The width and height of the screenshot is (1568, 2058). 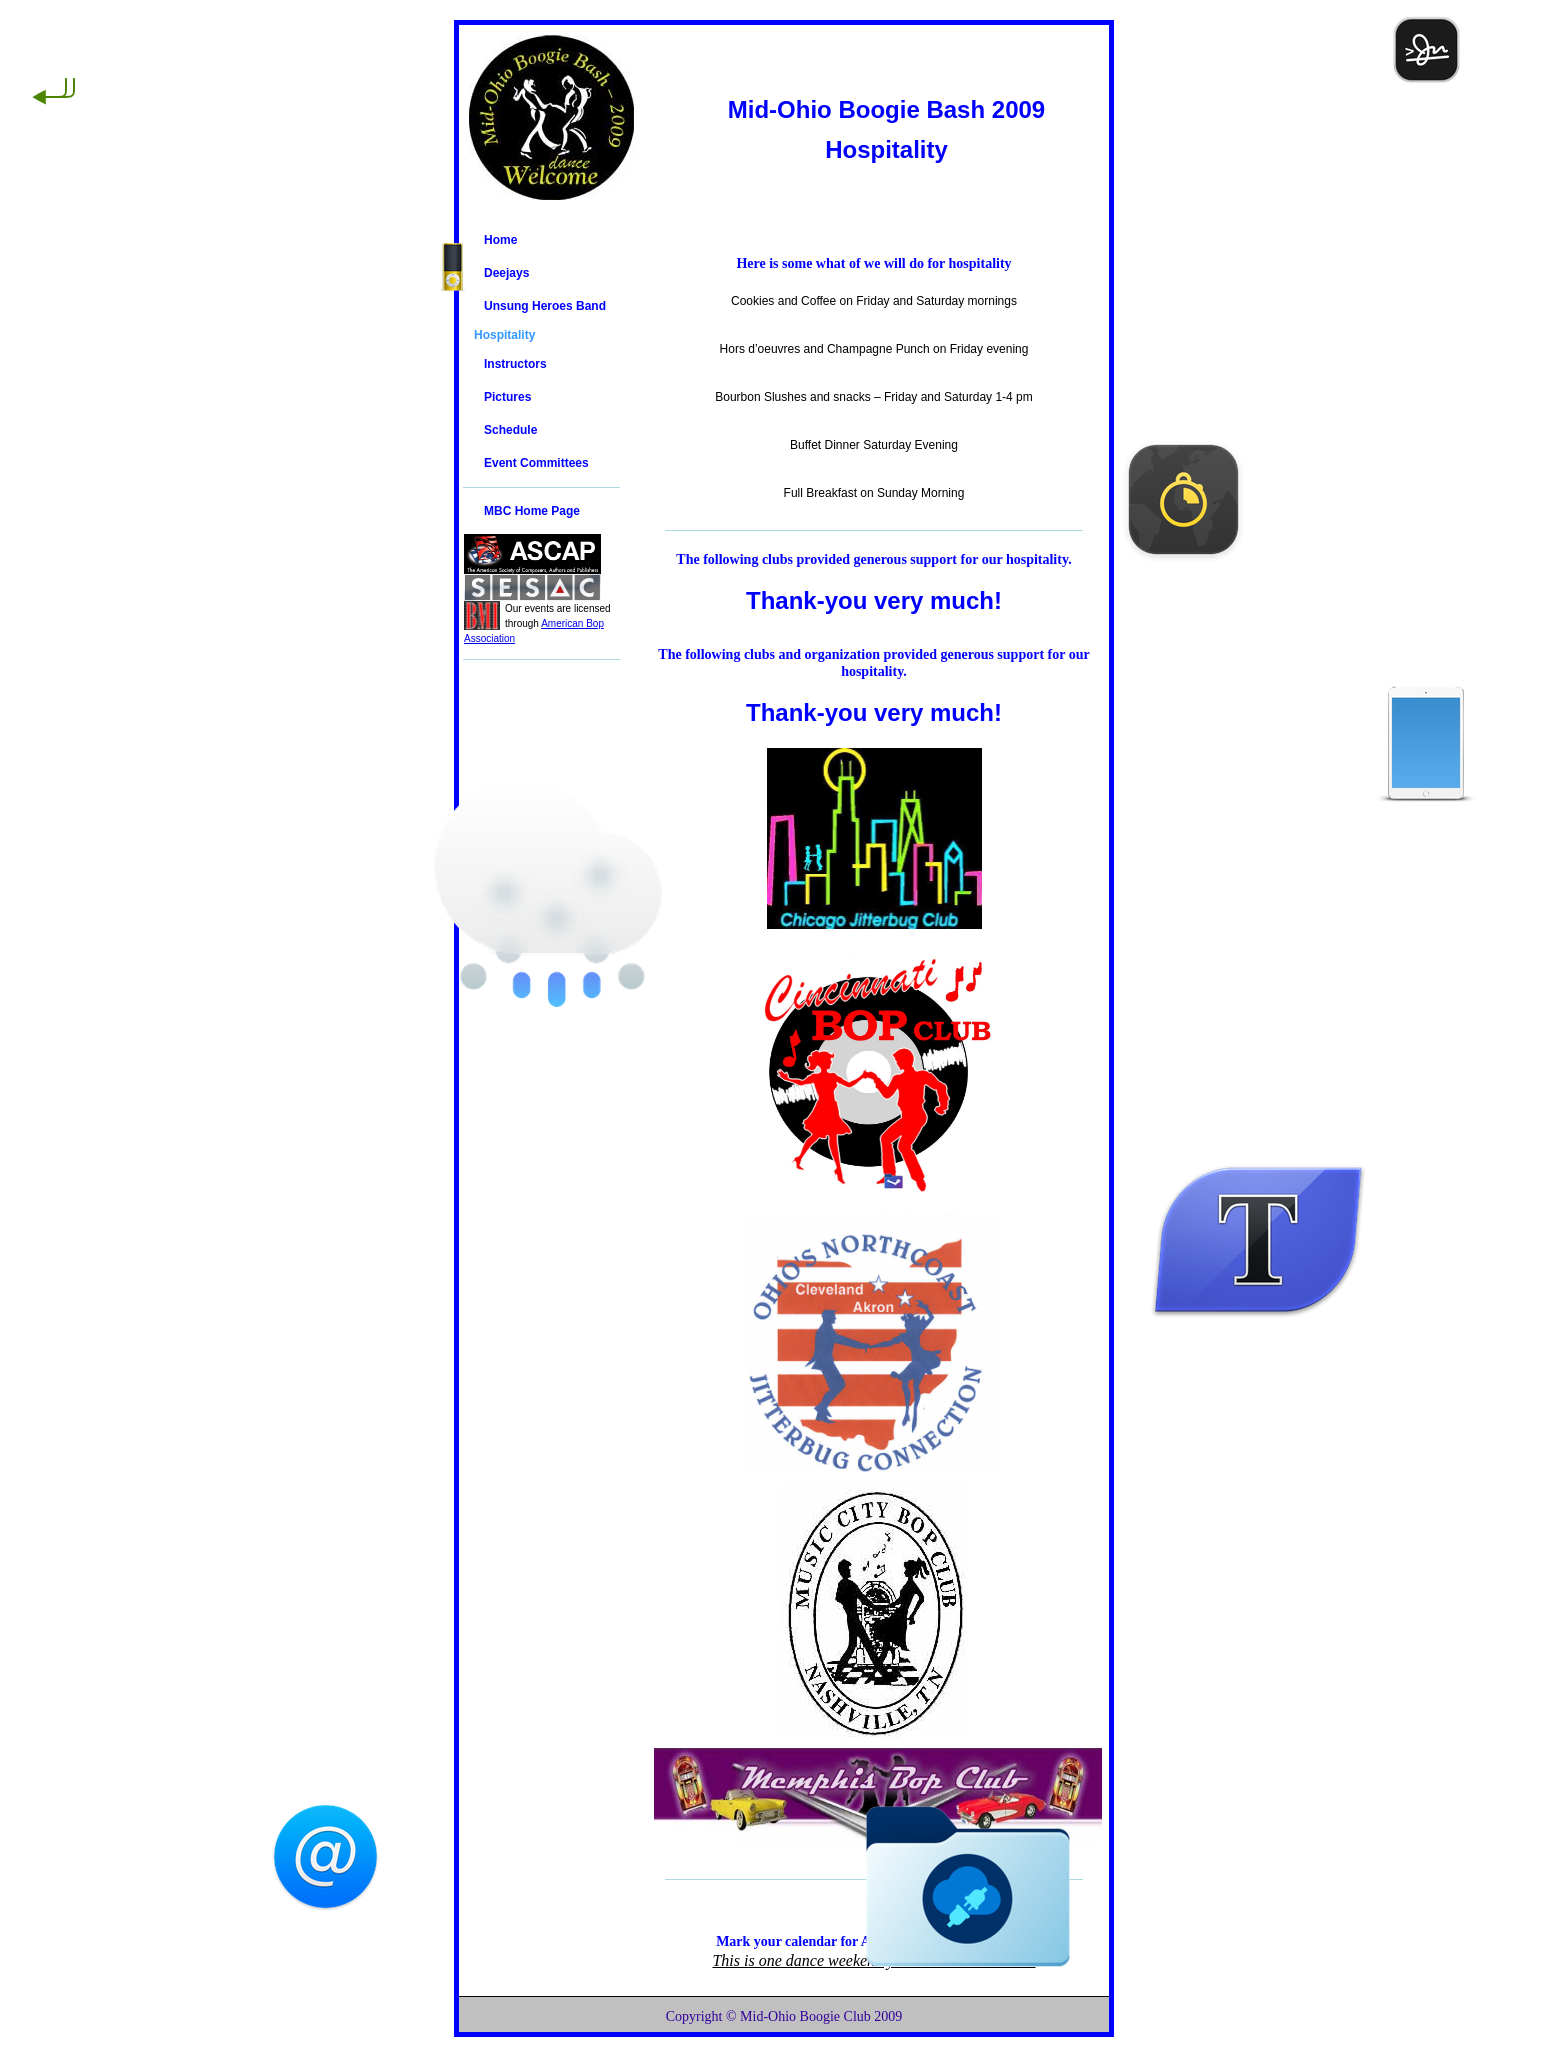 What do you see at coordinates (1426, 49) in the screenshot?
I see `open secretive app for secure key management` at bounding box center [1426, 49].